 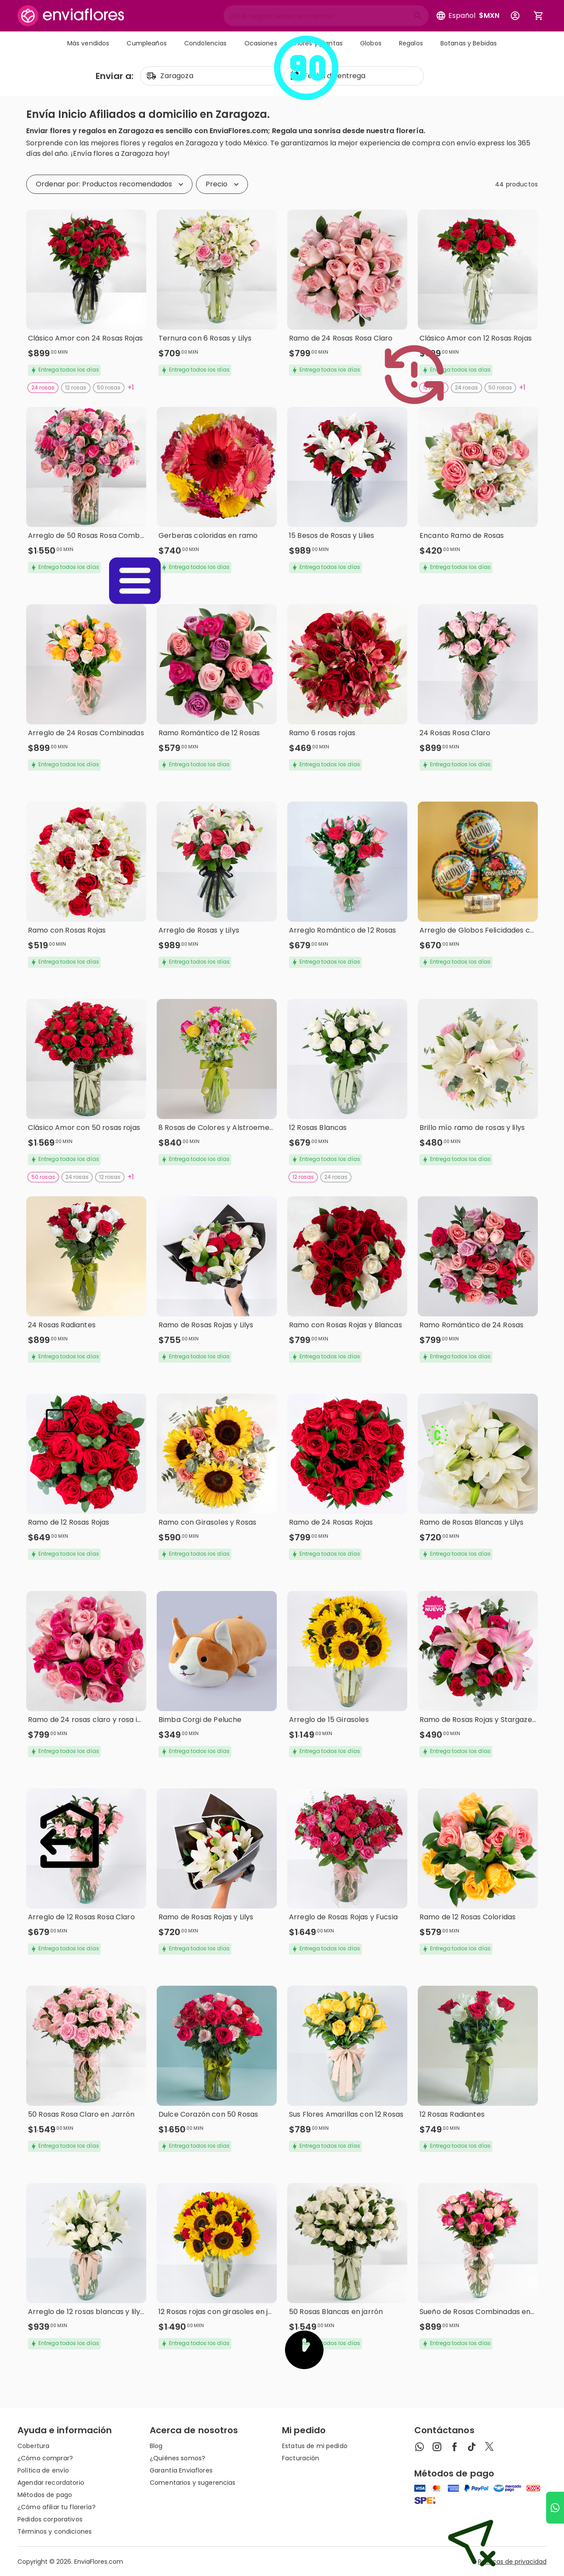 What do you see at coordinates (69, 1835) in the screenshot?
I see `transfer data out of home storage` at bounding box center [69, 1835].